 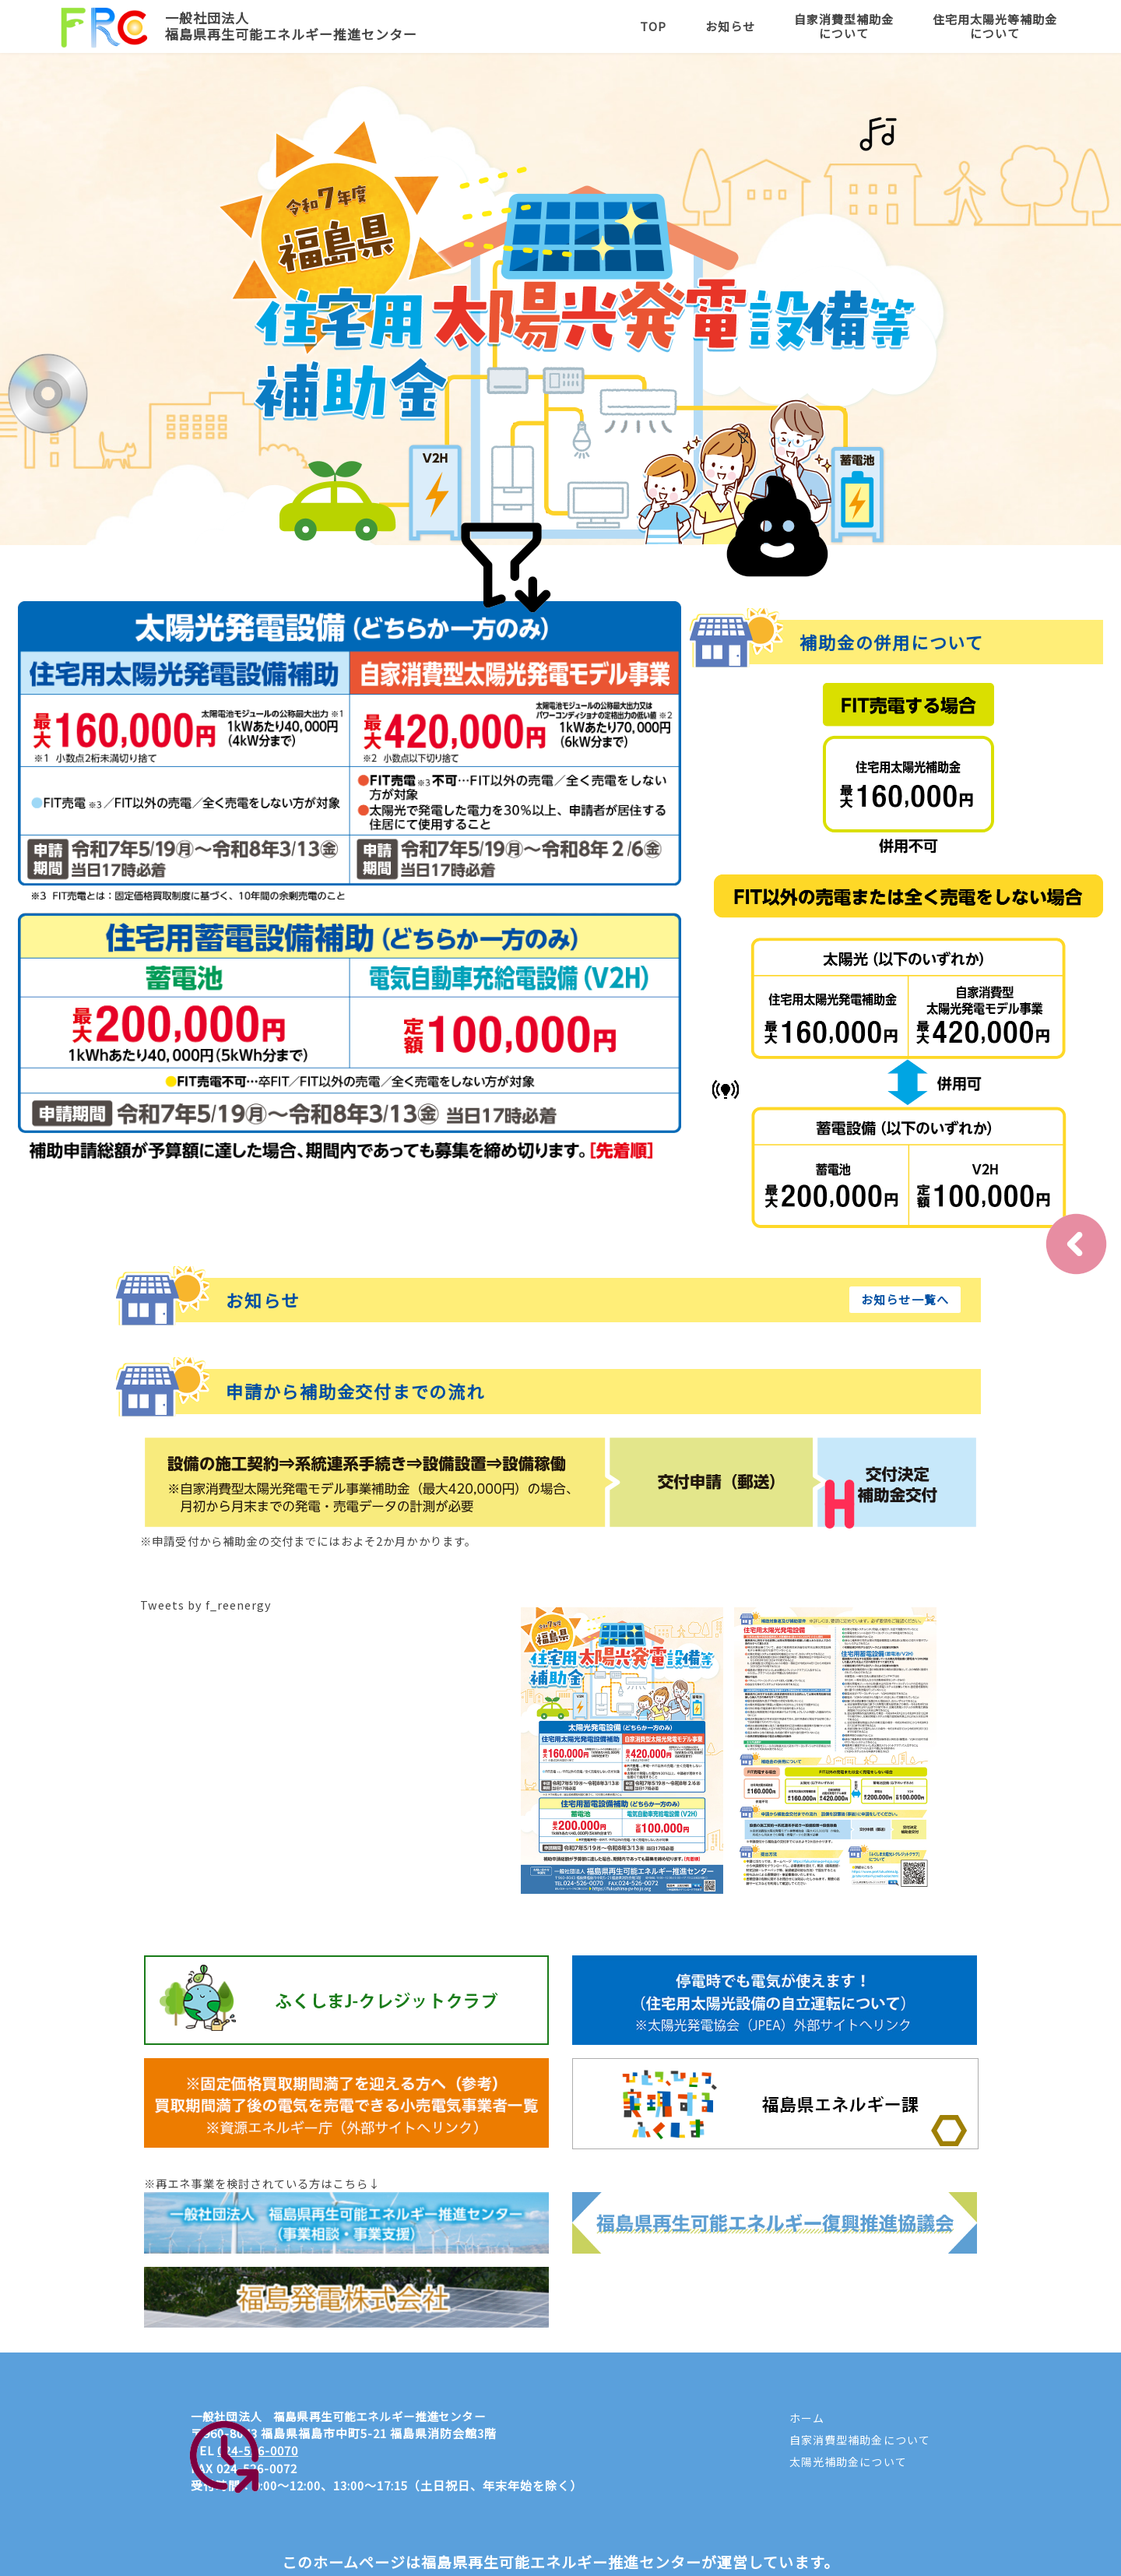 I want to click on share a scheduled event or time, so click(x=224, y=2455).